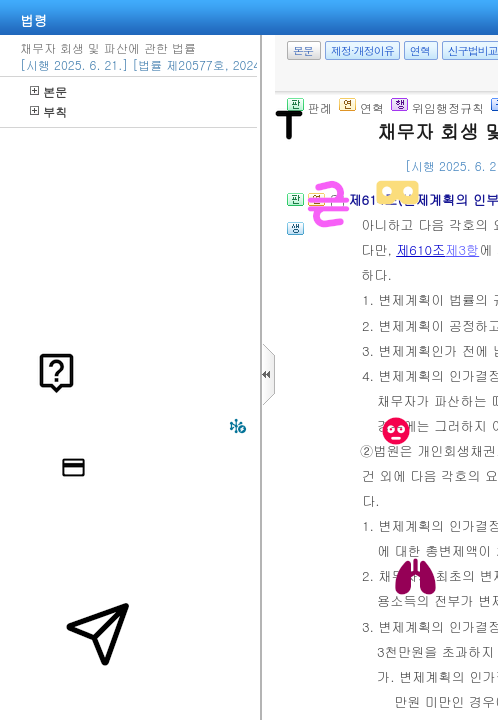 The height and width of the screenshot is (720, 498). What do you see at coordinates (396, 431) in the screenshot?
I see `flushed or surprised reaction emoji` at bounding box center [396, 431].